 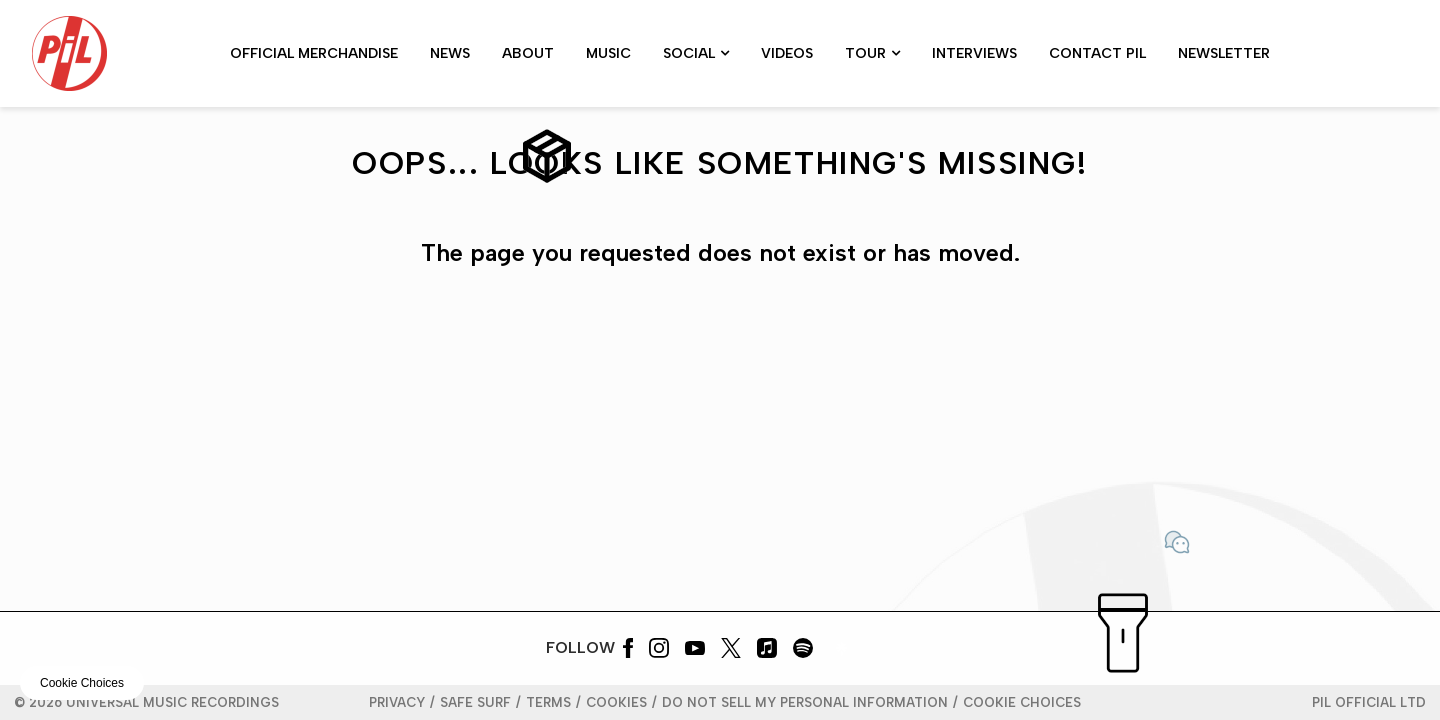 I want to click on toggle flashlight on or off, so click(x=1123, y=633).